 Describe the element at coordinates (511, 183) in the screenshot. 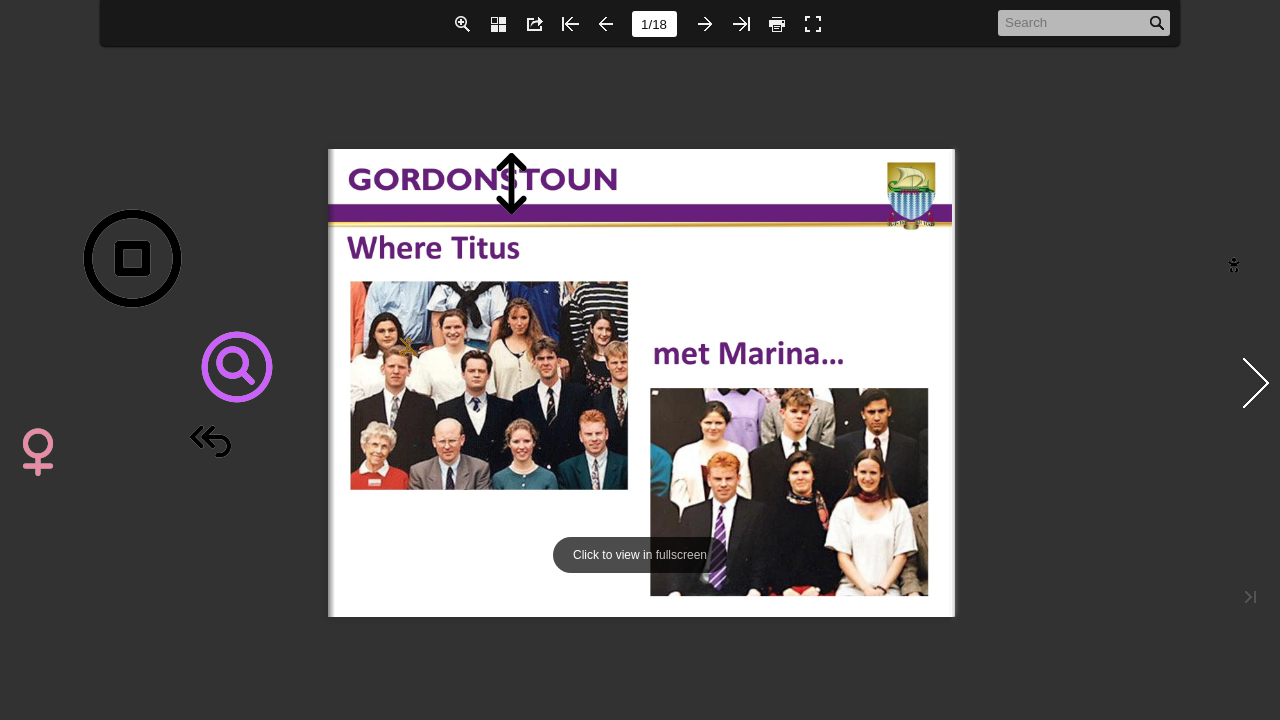

I see `resize element vertically` at that location.